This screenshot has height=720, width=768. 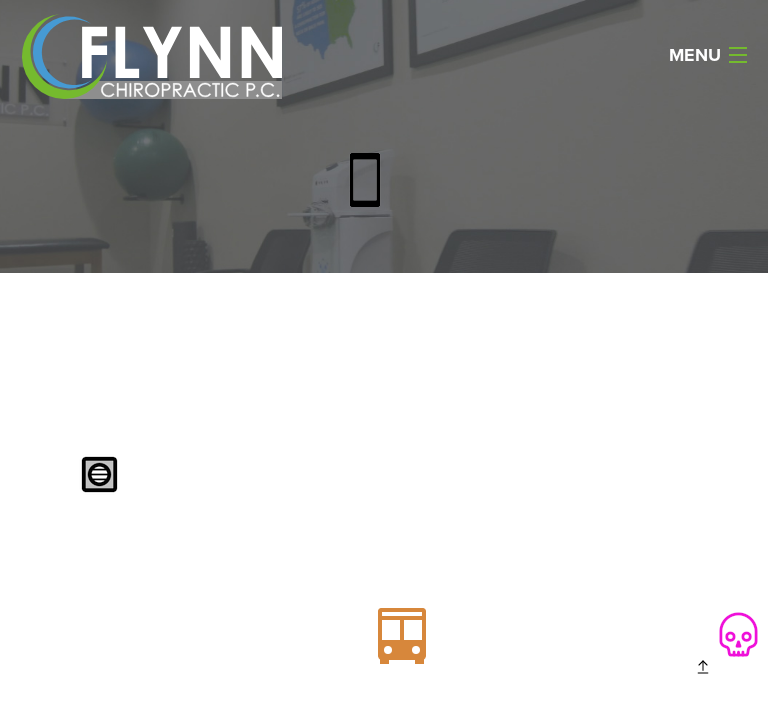 What do you see at coordinates (99, 474) in the screenshot?
I see `access heating, ventilation, and air conditioning controls` at bounding box center [99, 474].